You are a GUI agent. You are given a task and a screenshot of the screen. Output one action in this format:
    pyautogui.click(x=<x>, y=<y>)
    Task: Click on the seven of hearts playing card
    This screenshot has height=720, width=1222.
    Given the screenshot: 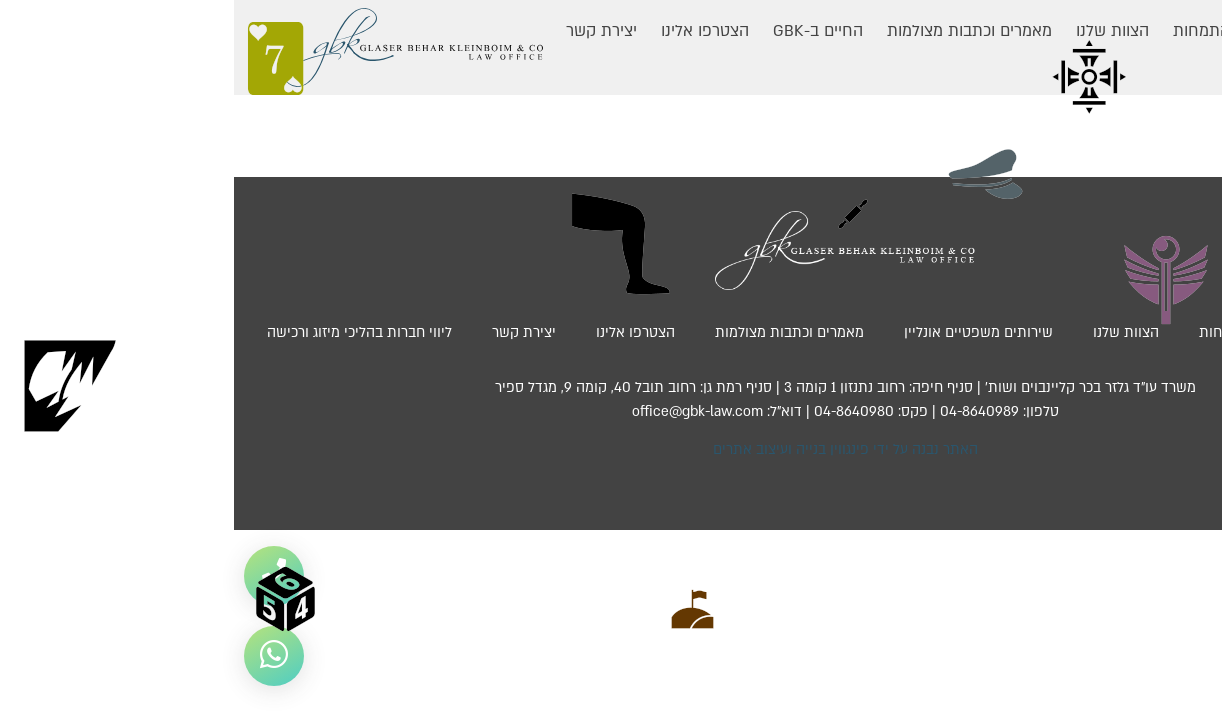 What is the action you would take?
    pyautogui.click(x=275, y=58)
    